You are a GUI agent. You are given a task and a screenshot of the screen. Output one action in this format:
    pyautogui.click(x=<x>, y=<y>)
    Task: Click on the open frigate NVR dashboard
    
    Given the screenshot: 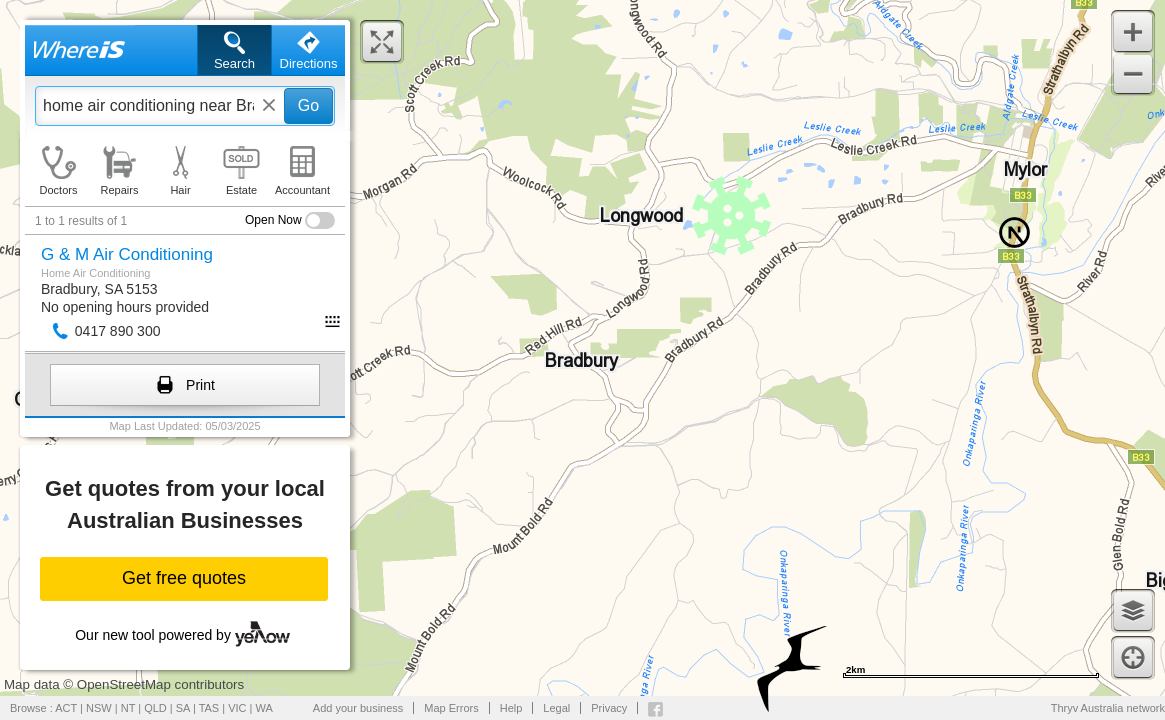 What is the action you would take?
    pyautogui.click(x=792, y=669)
    